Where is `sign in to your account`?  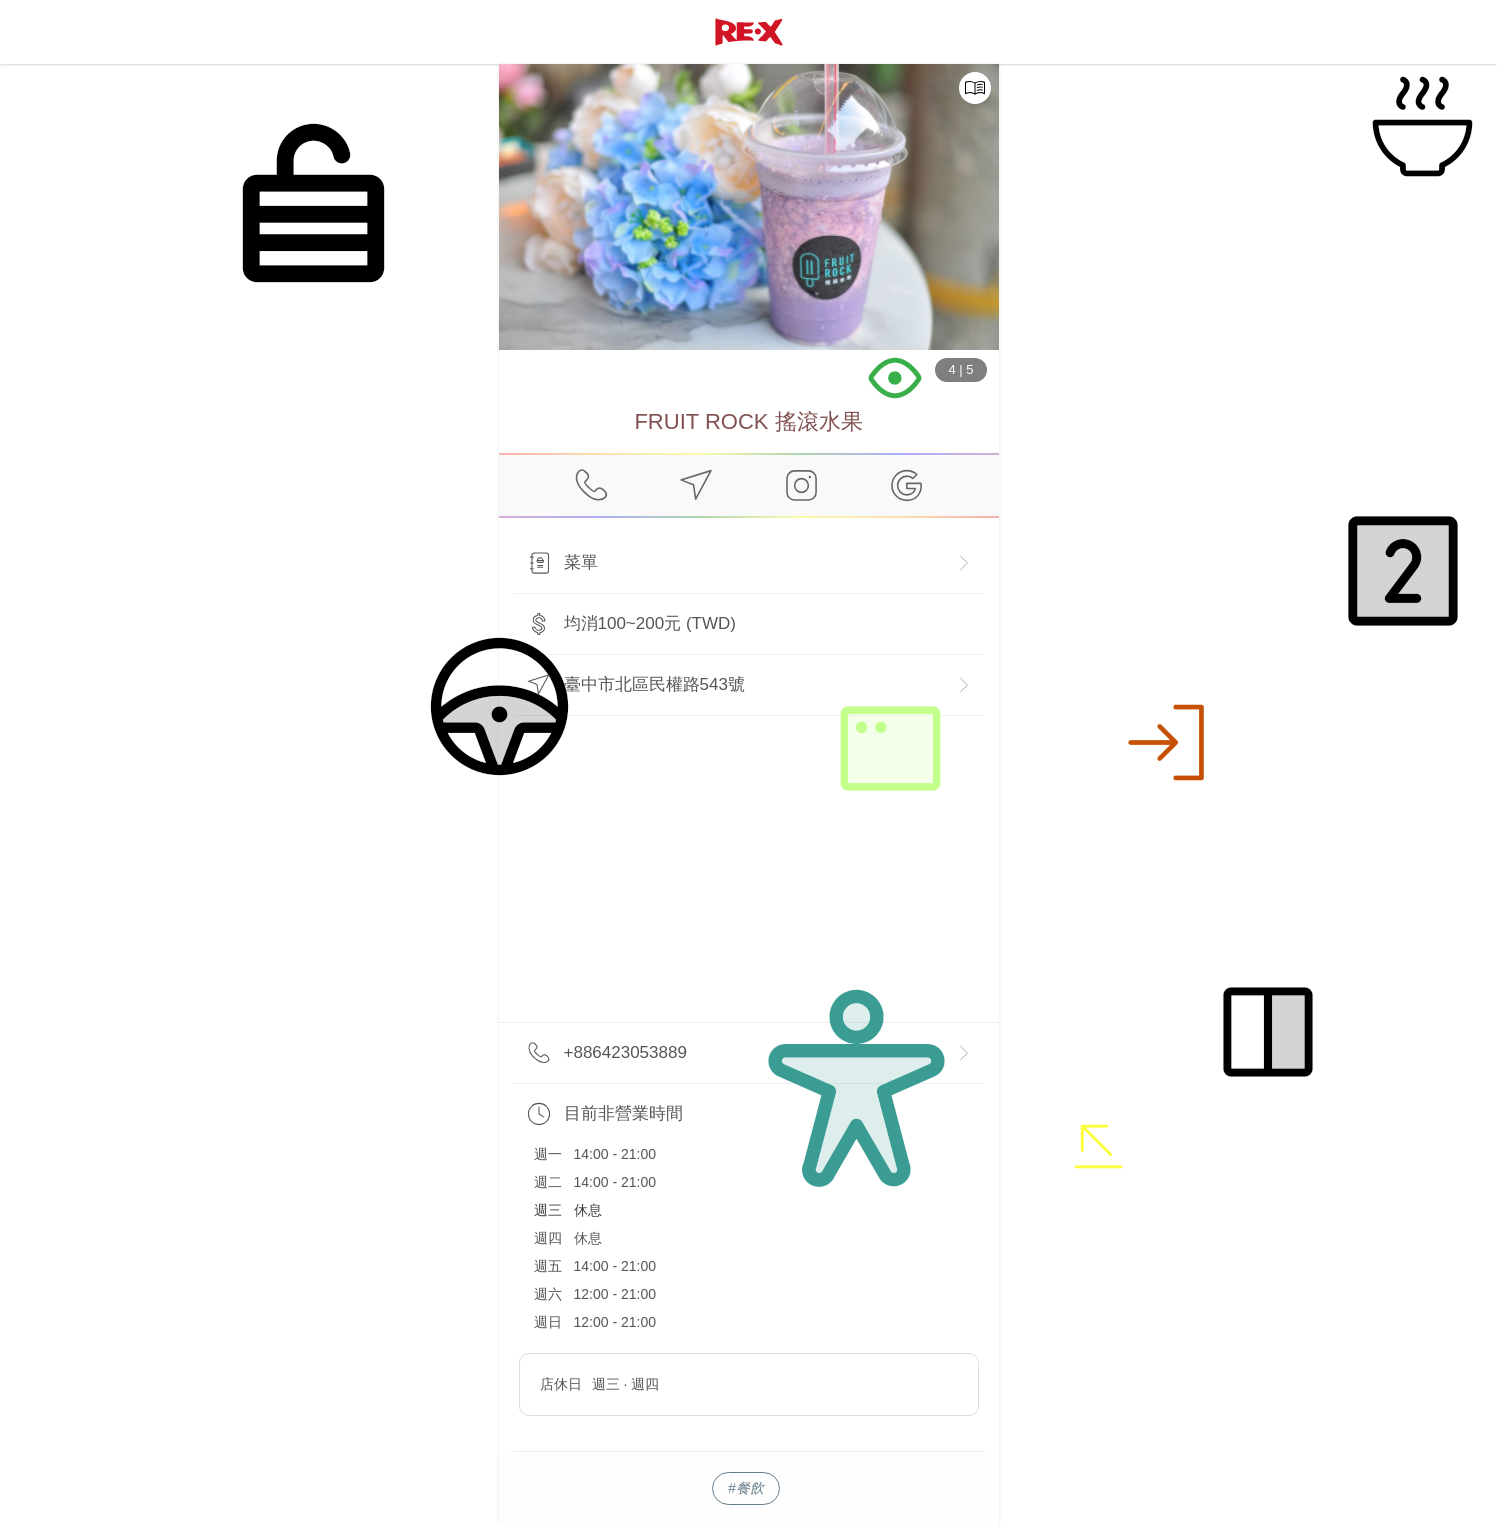 sign in to your account is located at coordinates (1172, 742).